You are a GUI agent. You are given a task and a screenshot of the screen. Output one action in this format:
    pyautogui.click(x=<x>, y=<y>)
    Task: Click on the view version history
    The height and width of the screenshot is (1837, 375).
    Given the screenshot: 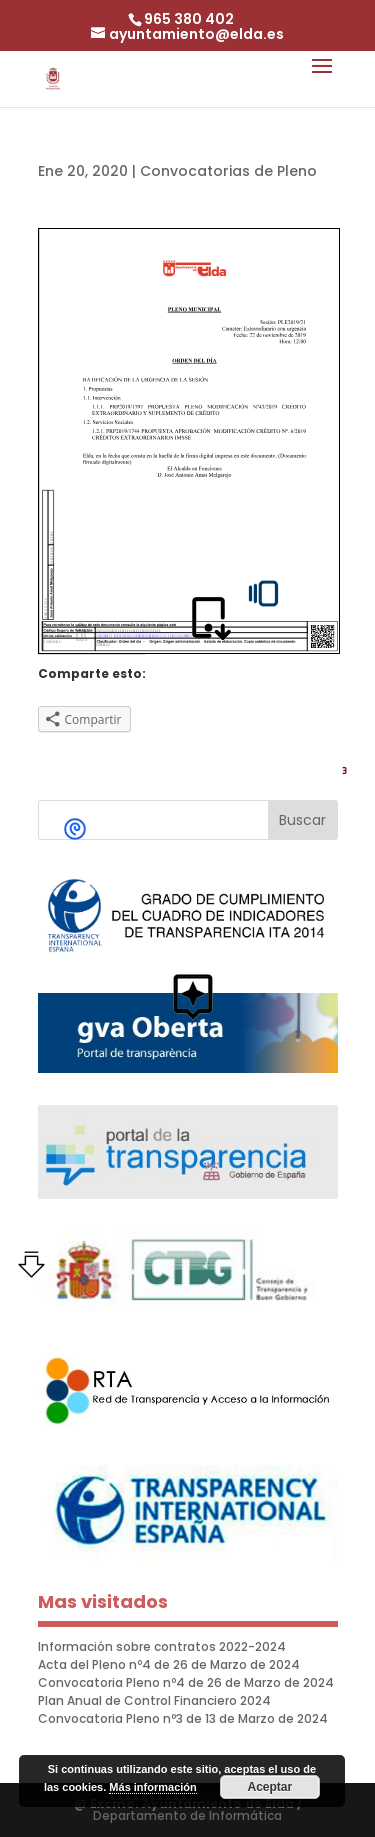 What is the action you would take?
    pyautogui.click(x=263, y=593)
    